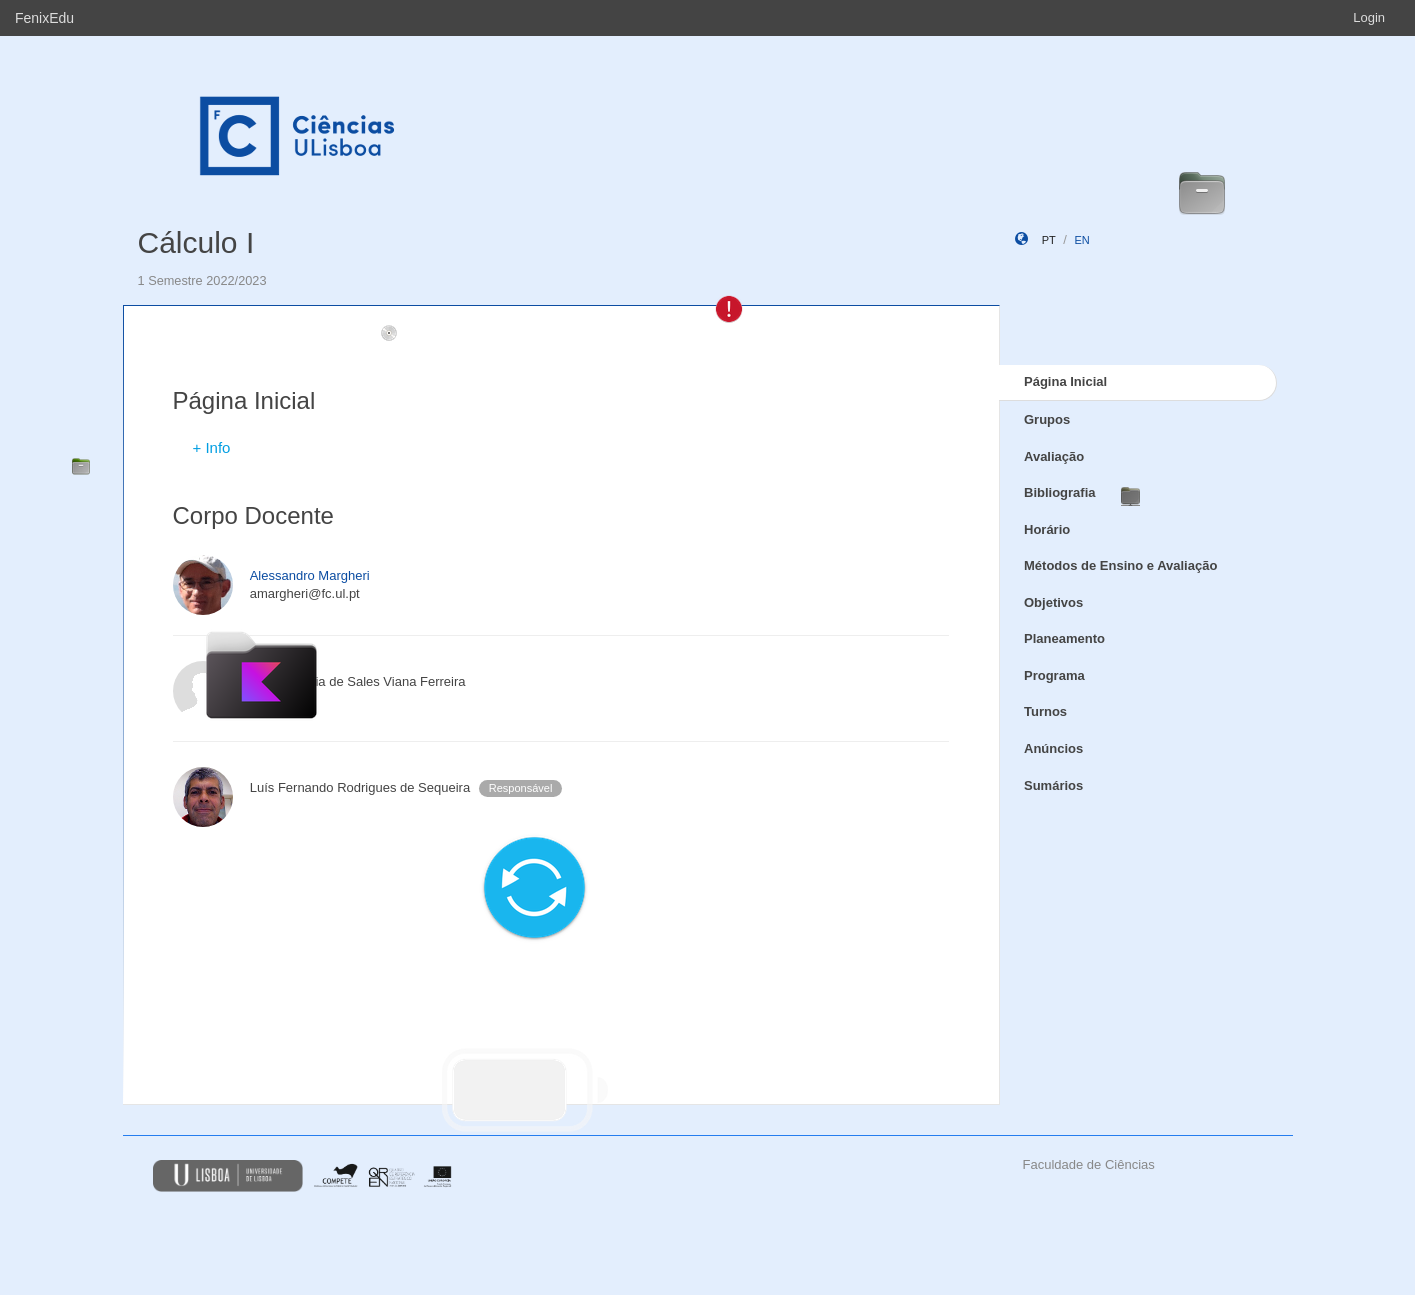 Image resolution: width=1415 pixels, height=1295 pixels. Describe the element at coordinates (1130, 496) in the screenshot. I see `access files stored on a remote server` at that location.